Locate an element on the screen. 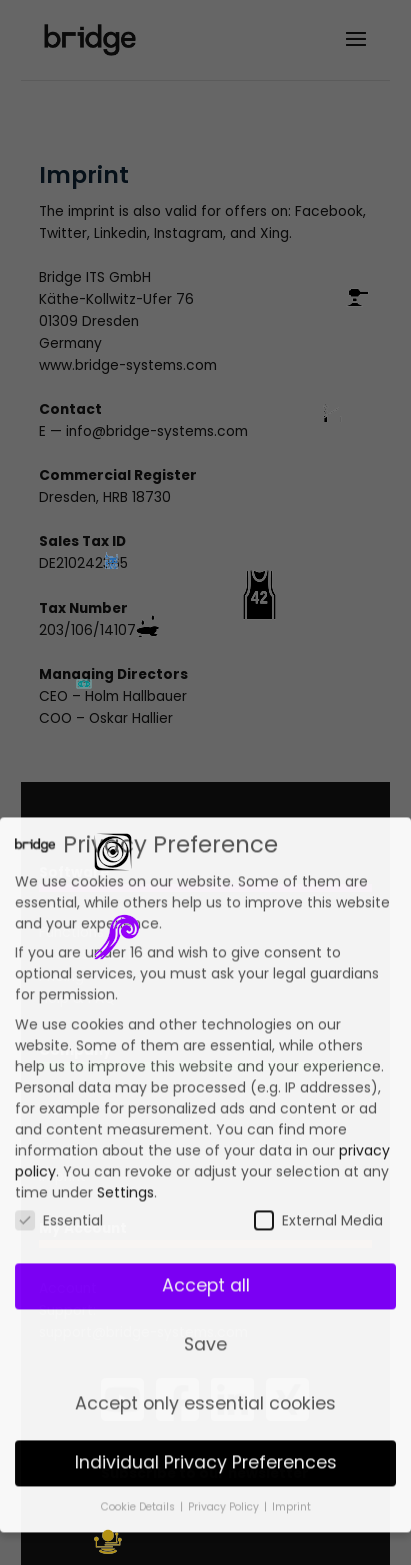  view your wallet or balance is located at coordinates (84, 684).